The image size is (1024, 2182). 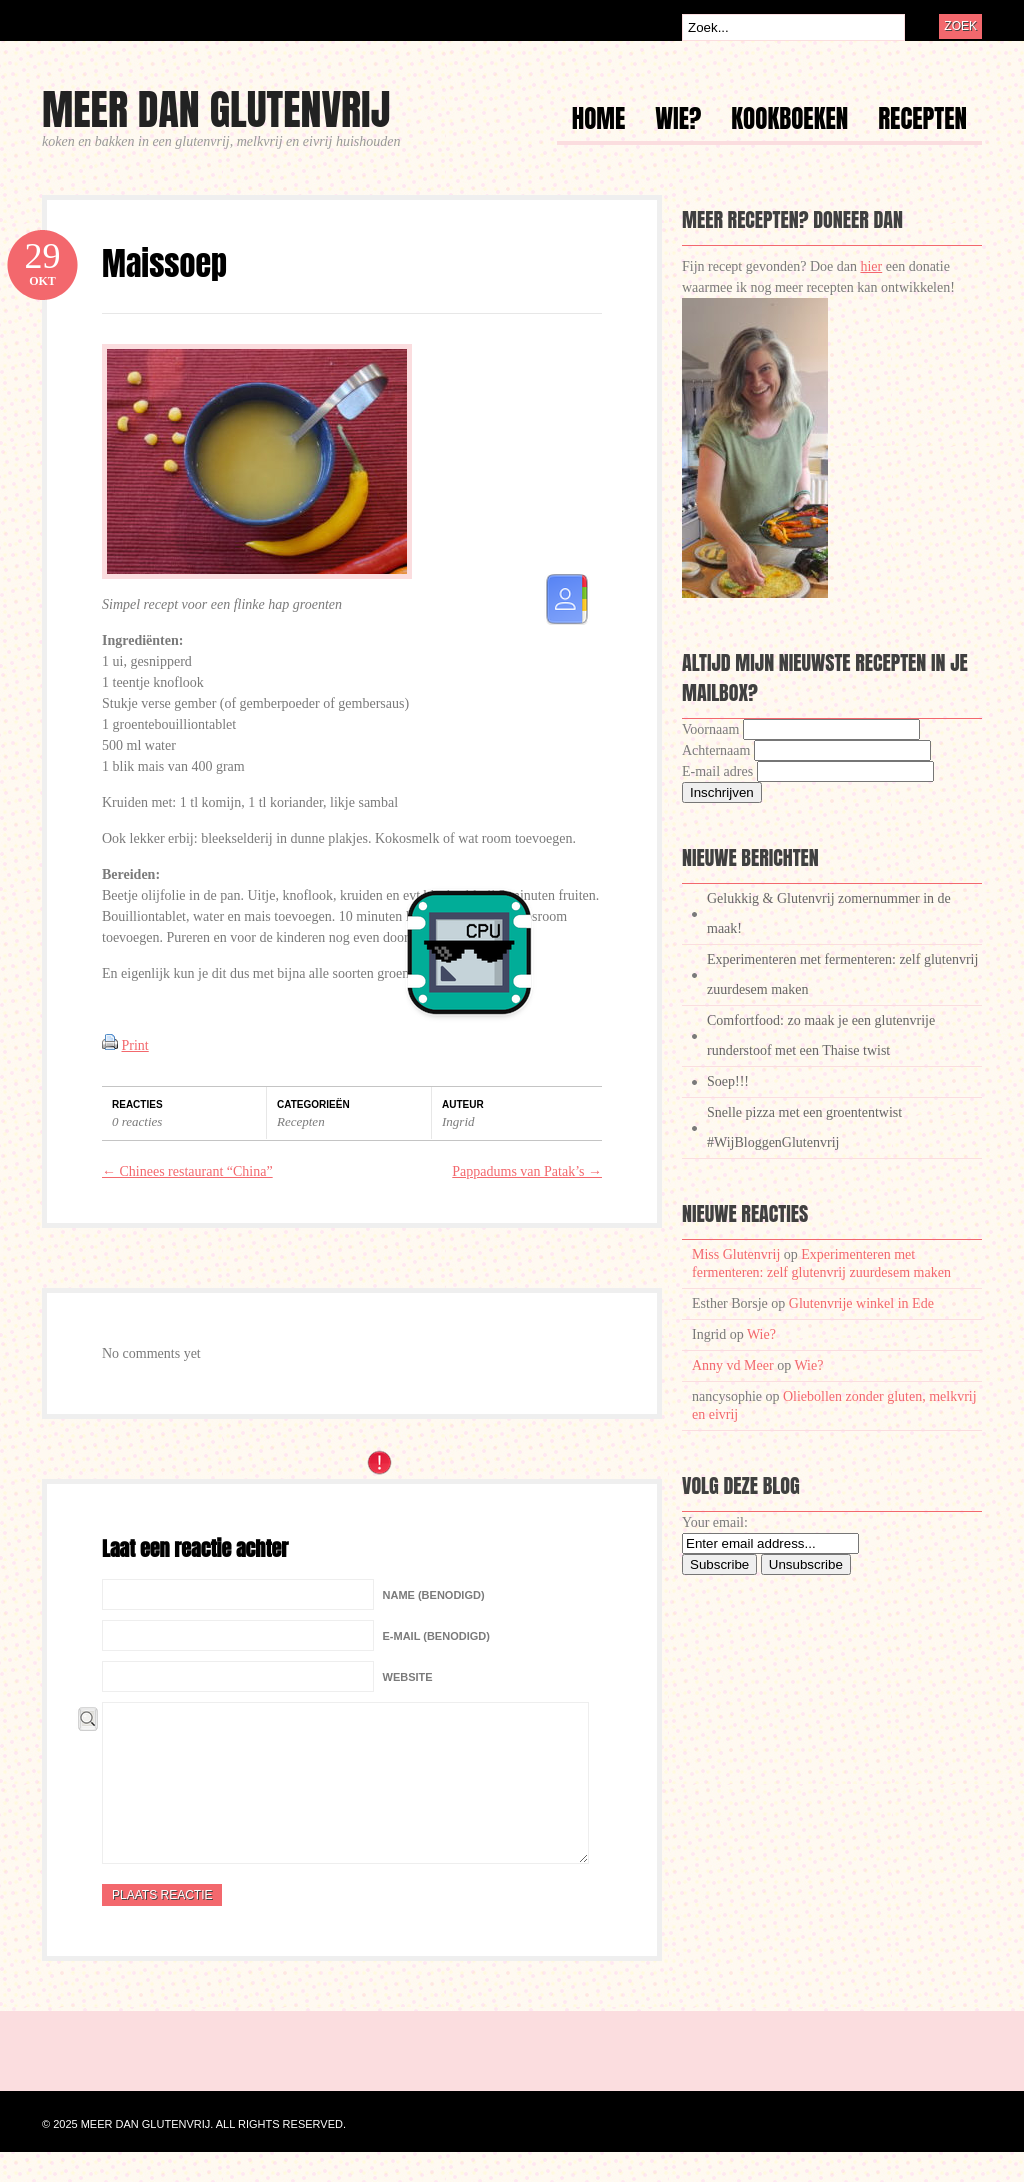 I want to click on report a system crash or error, so click(x=379, y=1462).